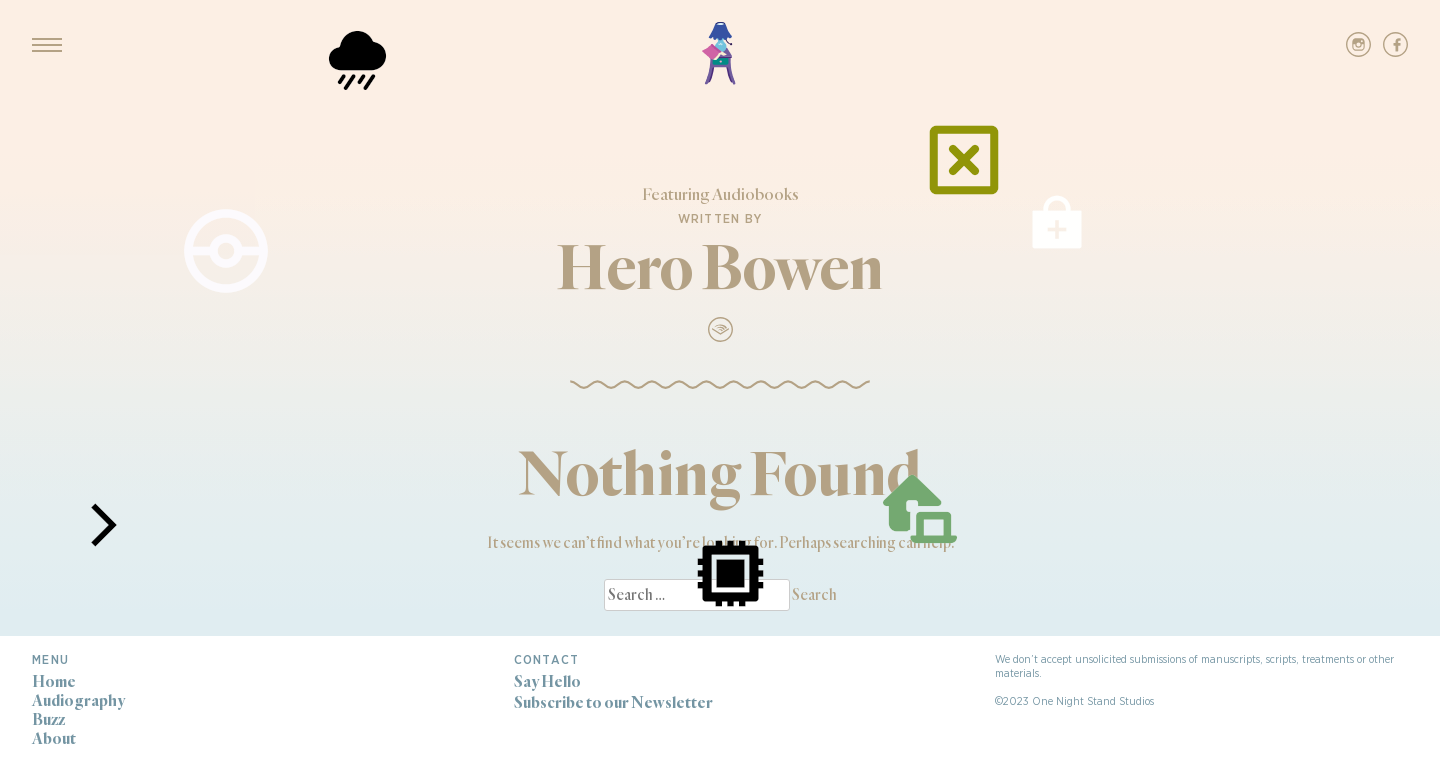 The image size is (1440, 764). Describe the element at coordinates (730, 573) in the screenshot. I see `view hardware or processor information` at that location.